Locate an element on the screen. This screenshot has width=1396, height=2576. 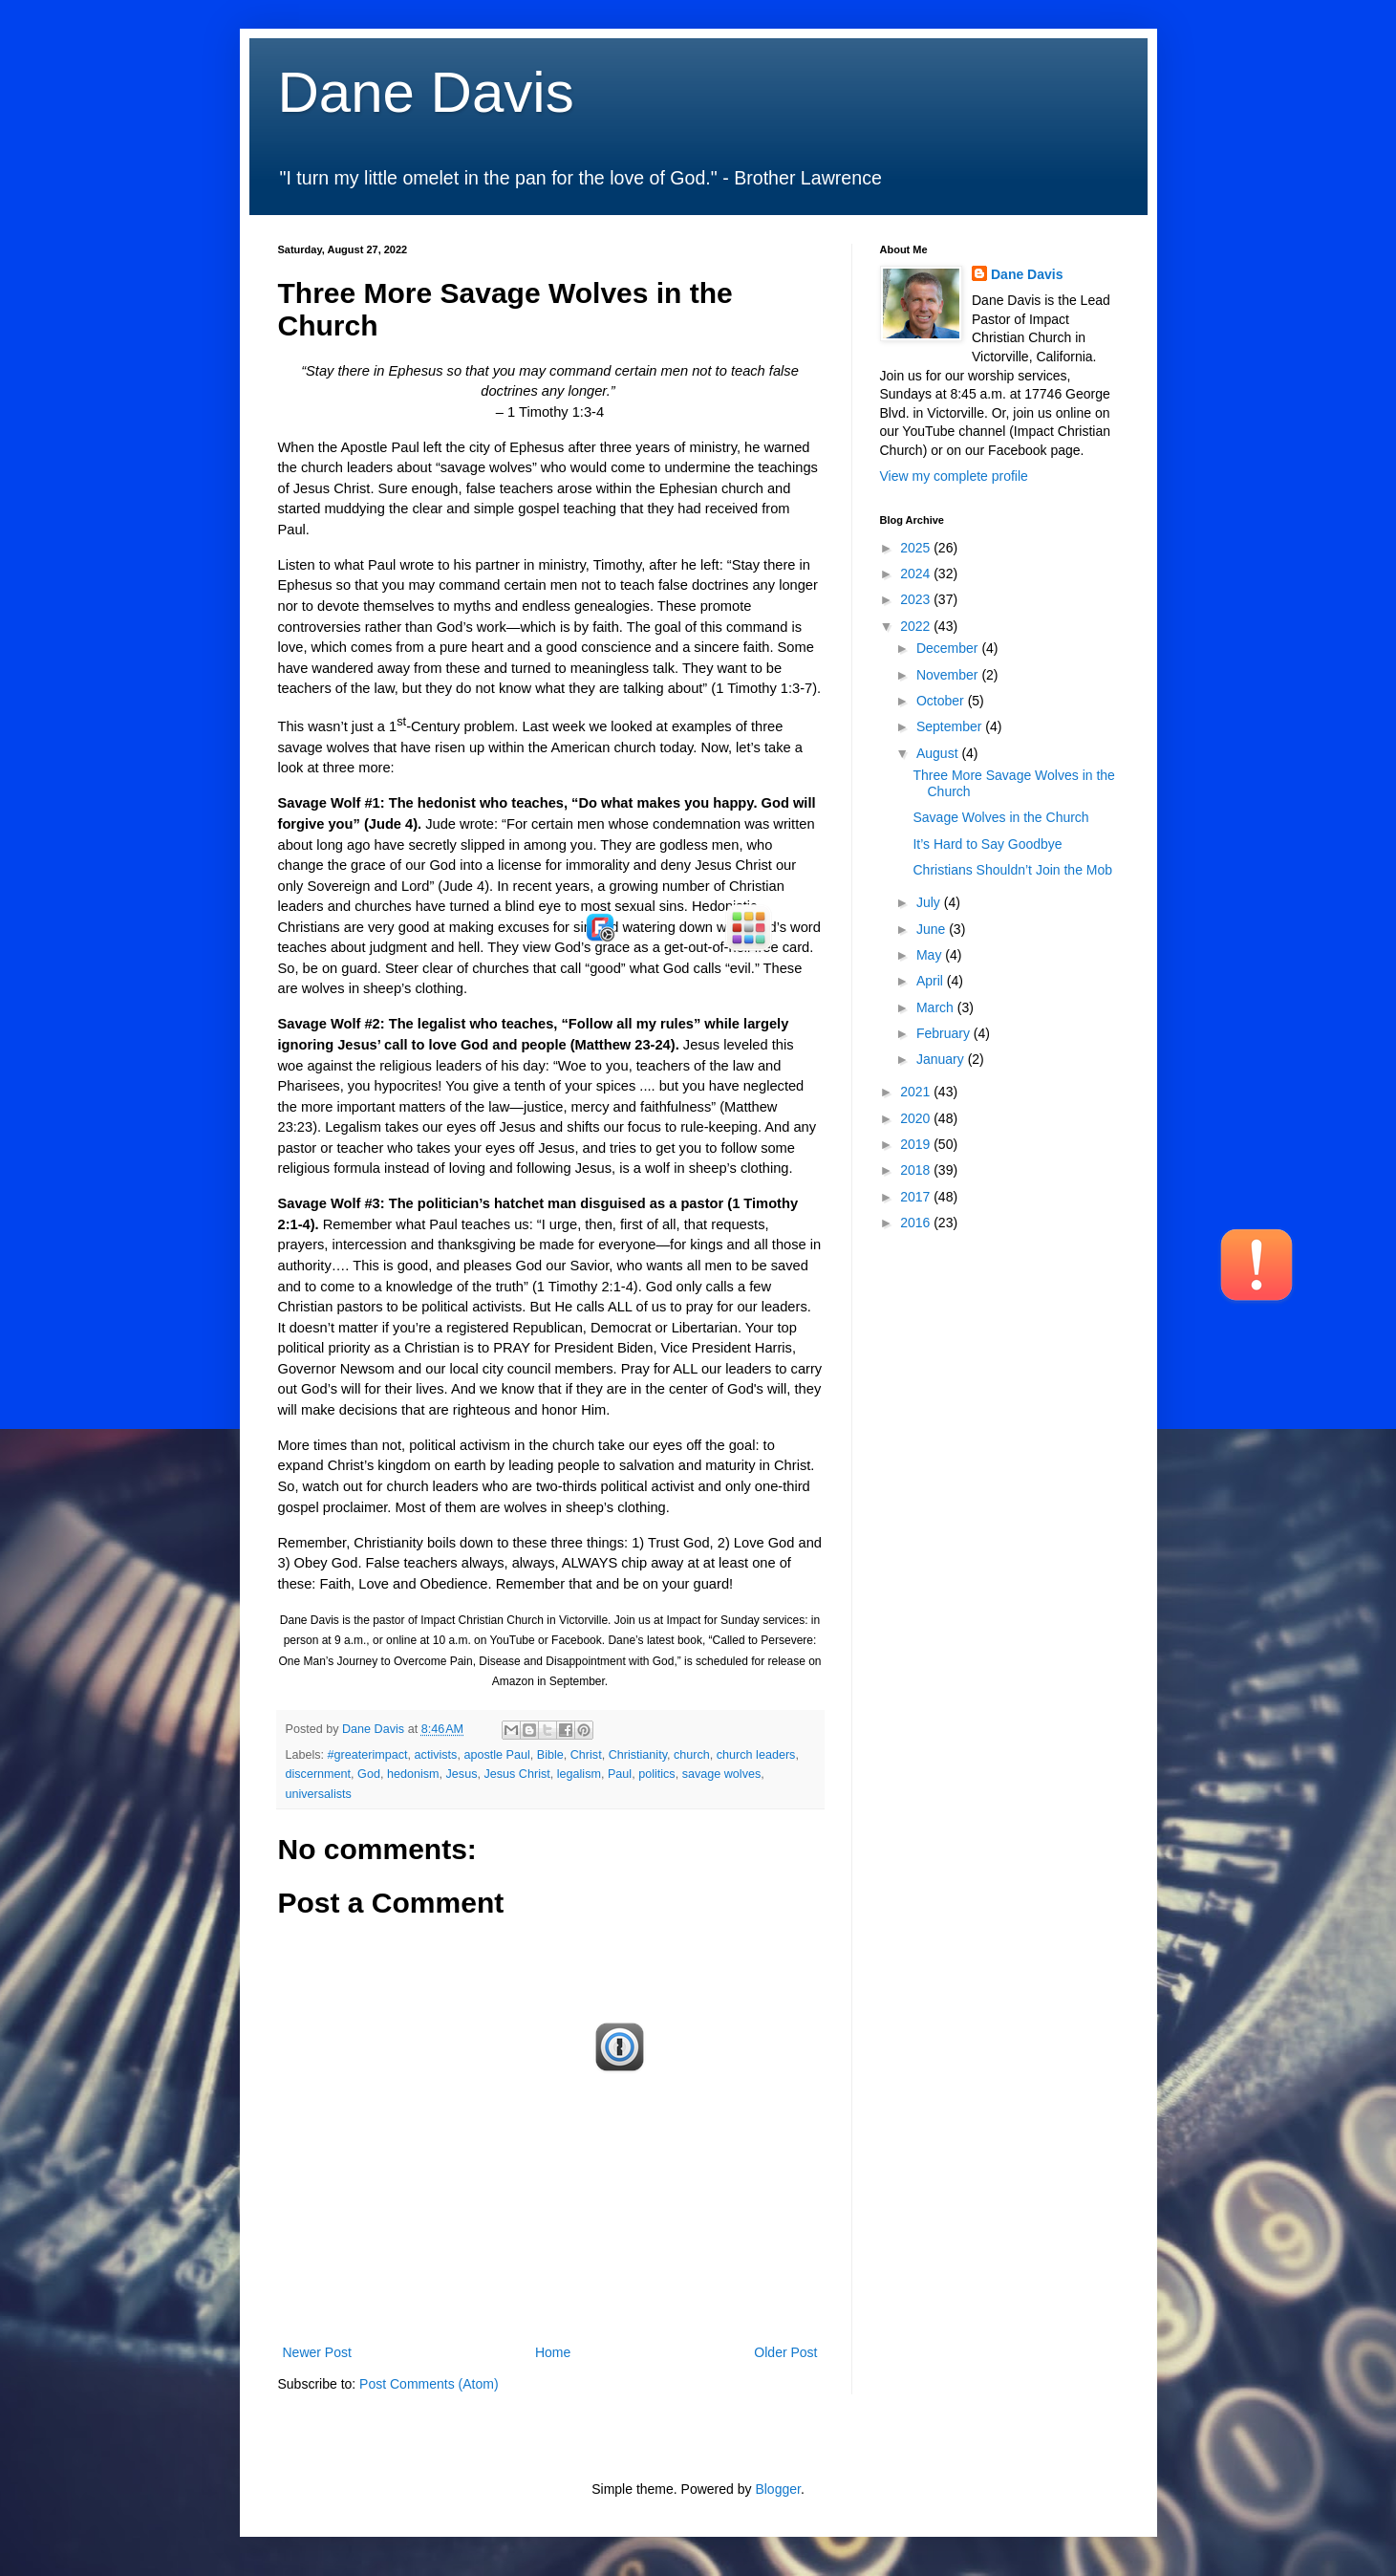
open the app grid or launcher is located at coordinates (748, 927).